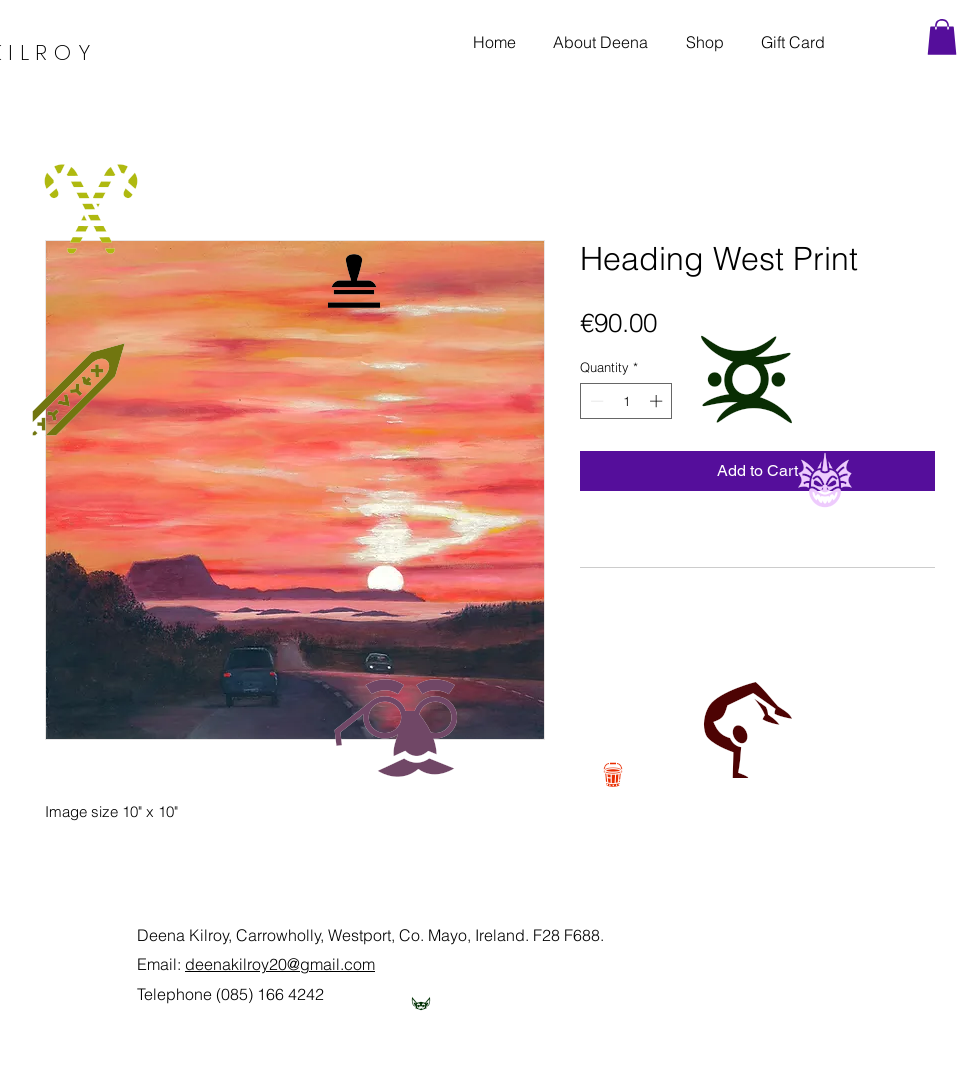 The height and width of the screenshot is (1079, 980). Describe the element at coordinates (746, 379) in the screenshot. I see `abstract game icon or badge element` at that location.